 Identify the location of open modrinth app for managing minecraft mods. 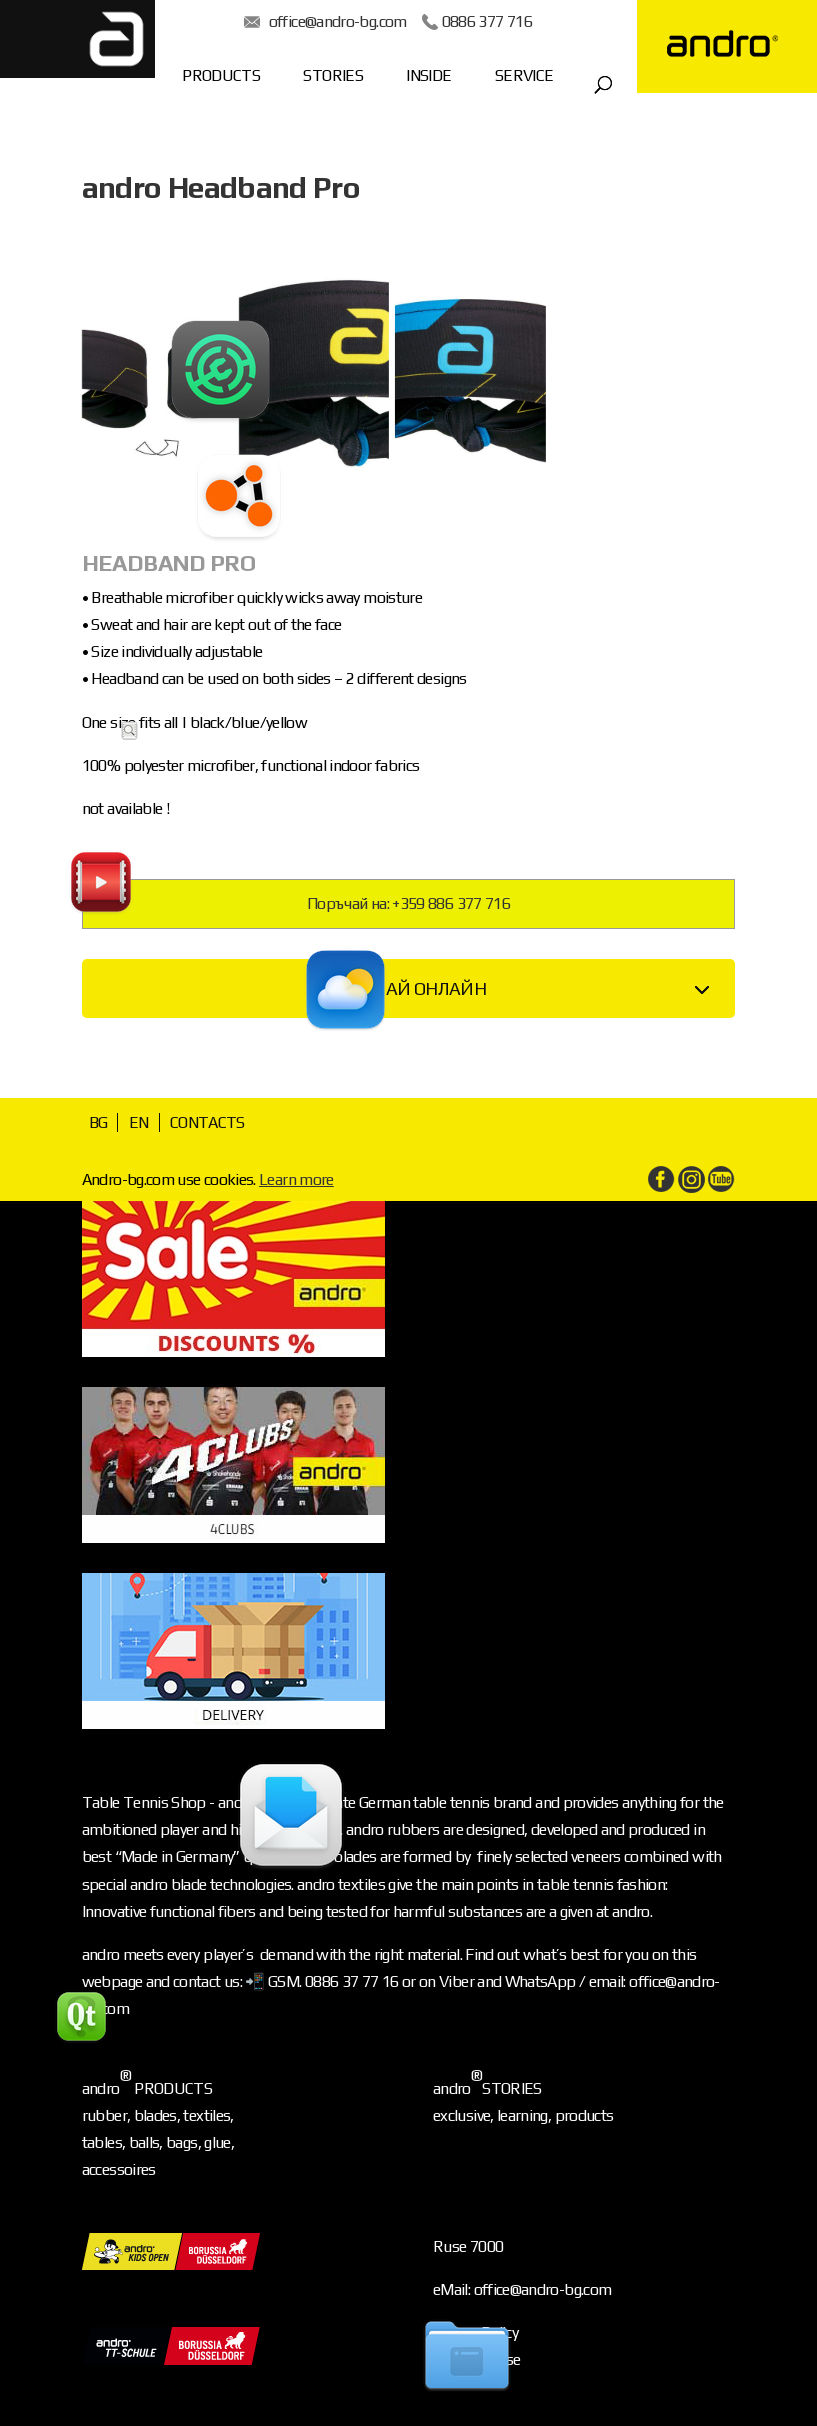
(220, 369).